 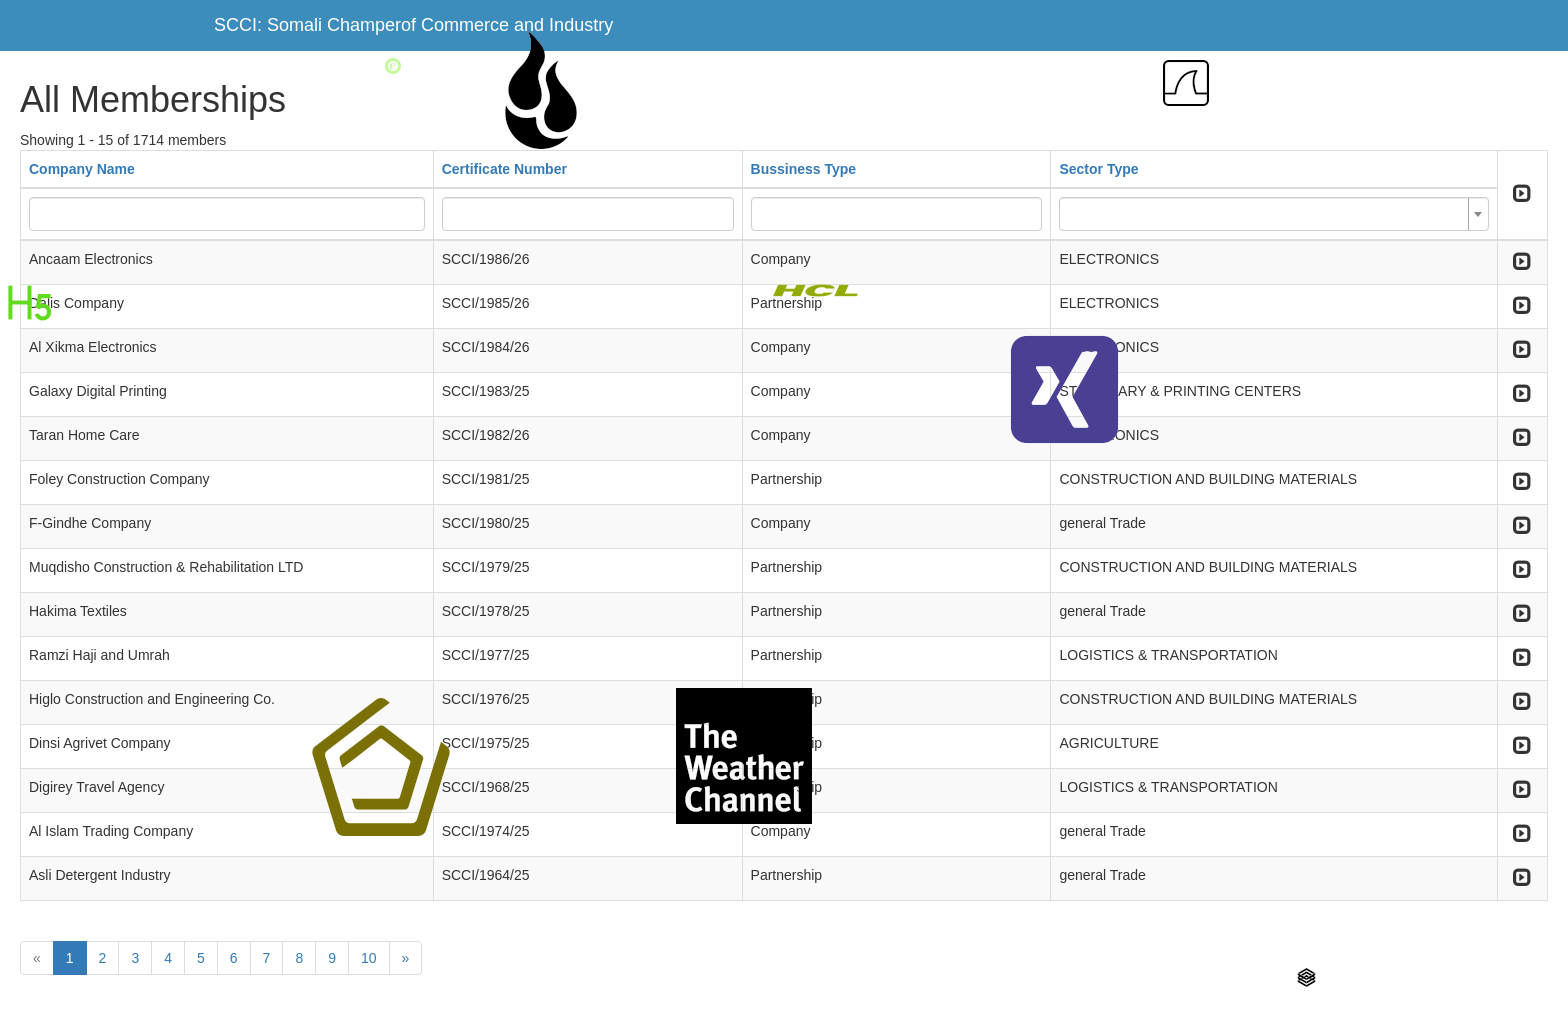 I want to click on open the weather channel app, so click(x=744, y=756).